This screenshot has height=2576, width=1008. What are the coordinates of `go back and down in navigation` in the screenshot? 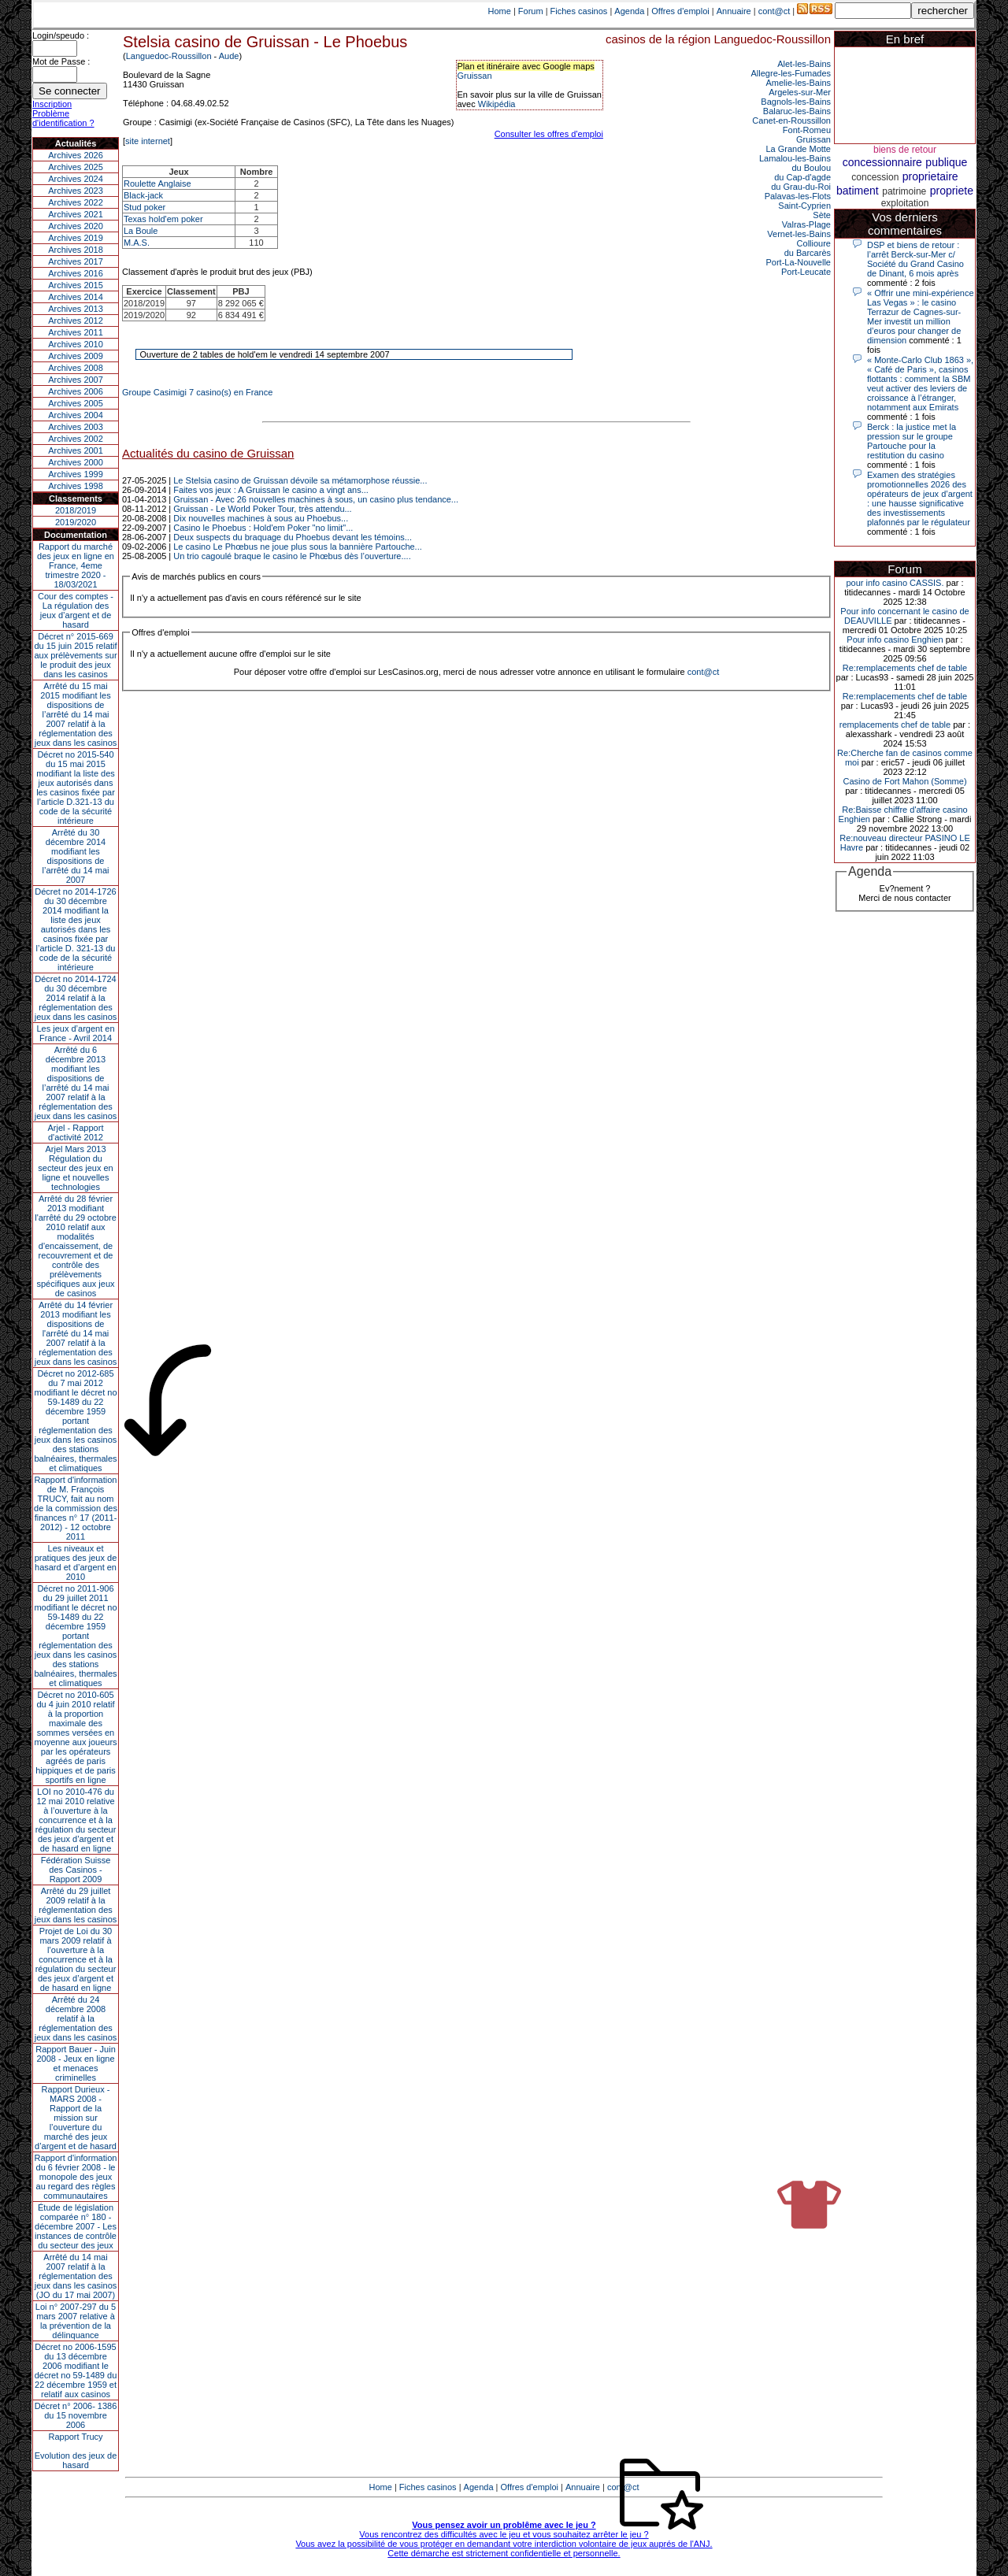 It's located at (168, 1400).